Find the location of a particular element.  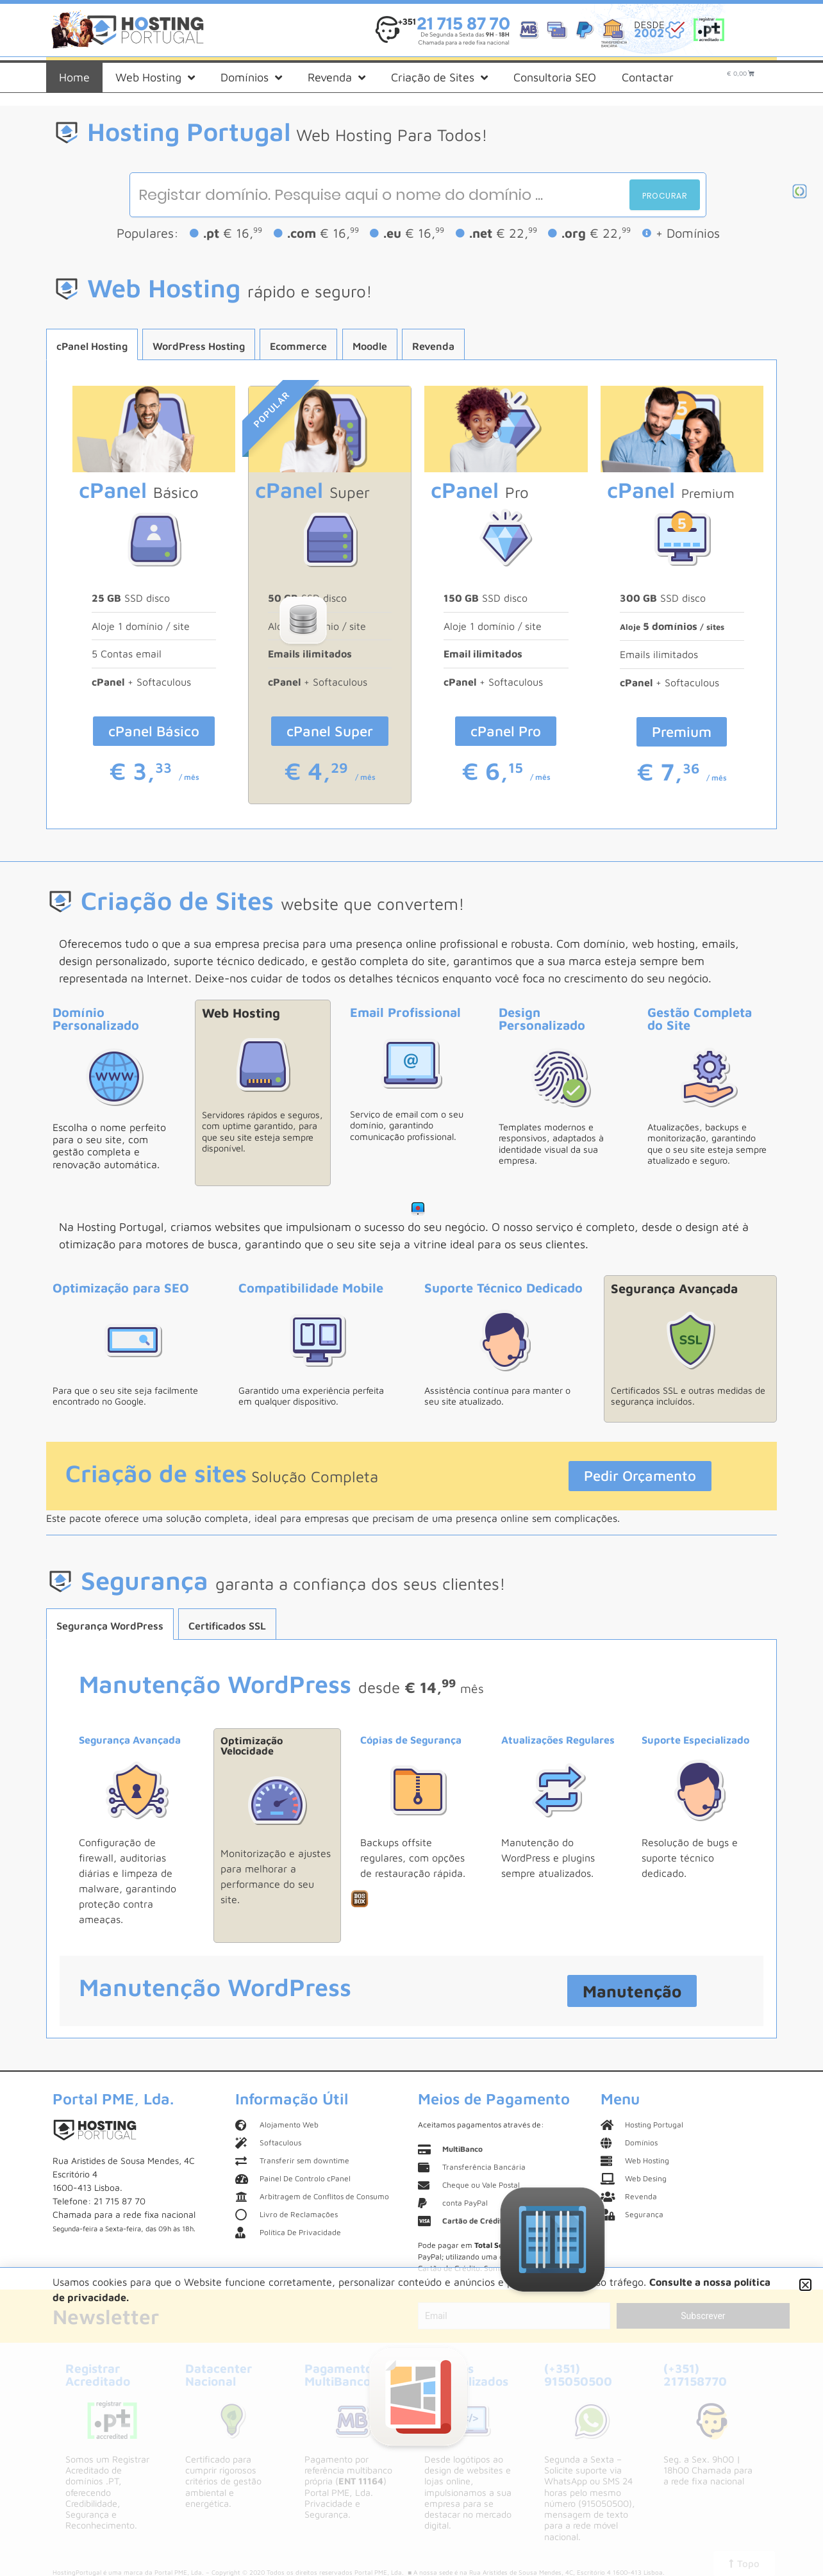

open the AusweisApp for German digital ID authentication is located at coordinates (799, 191).